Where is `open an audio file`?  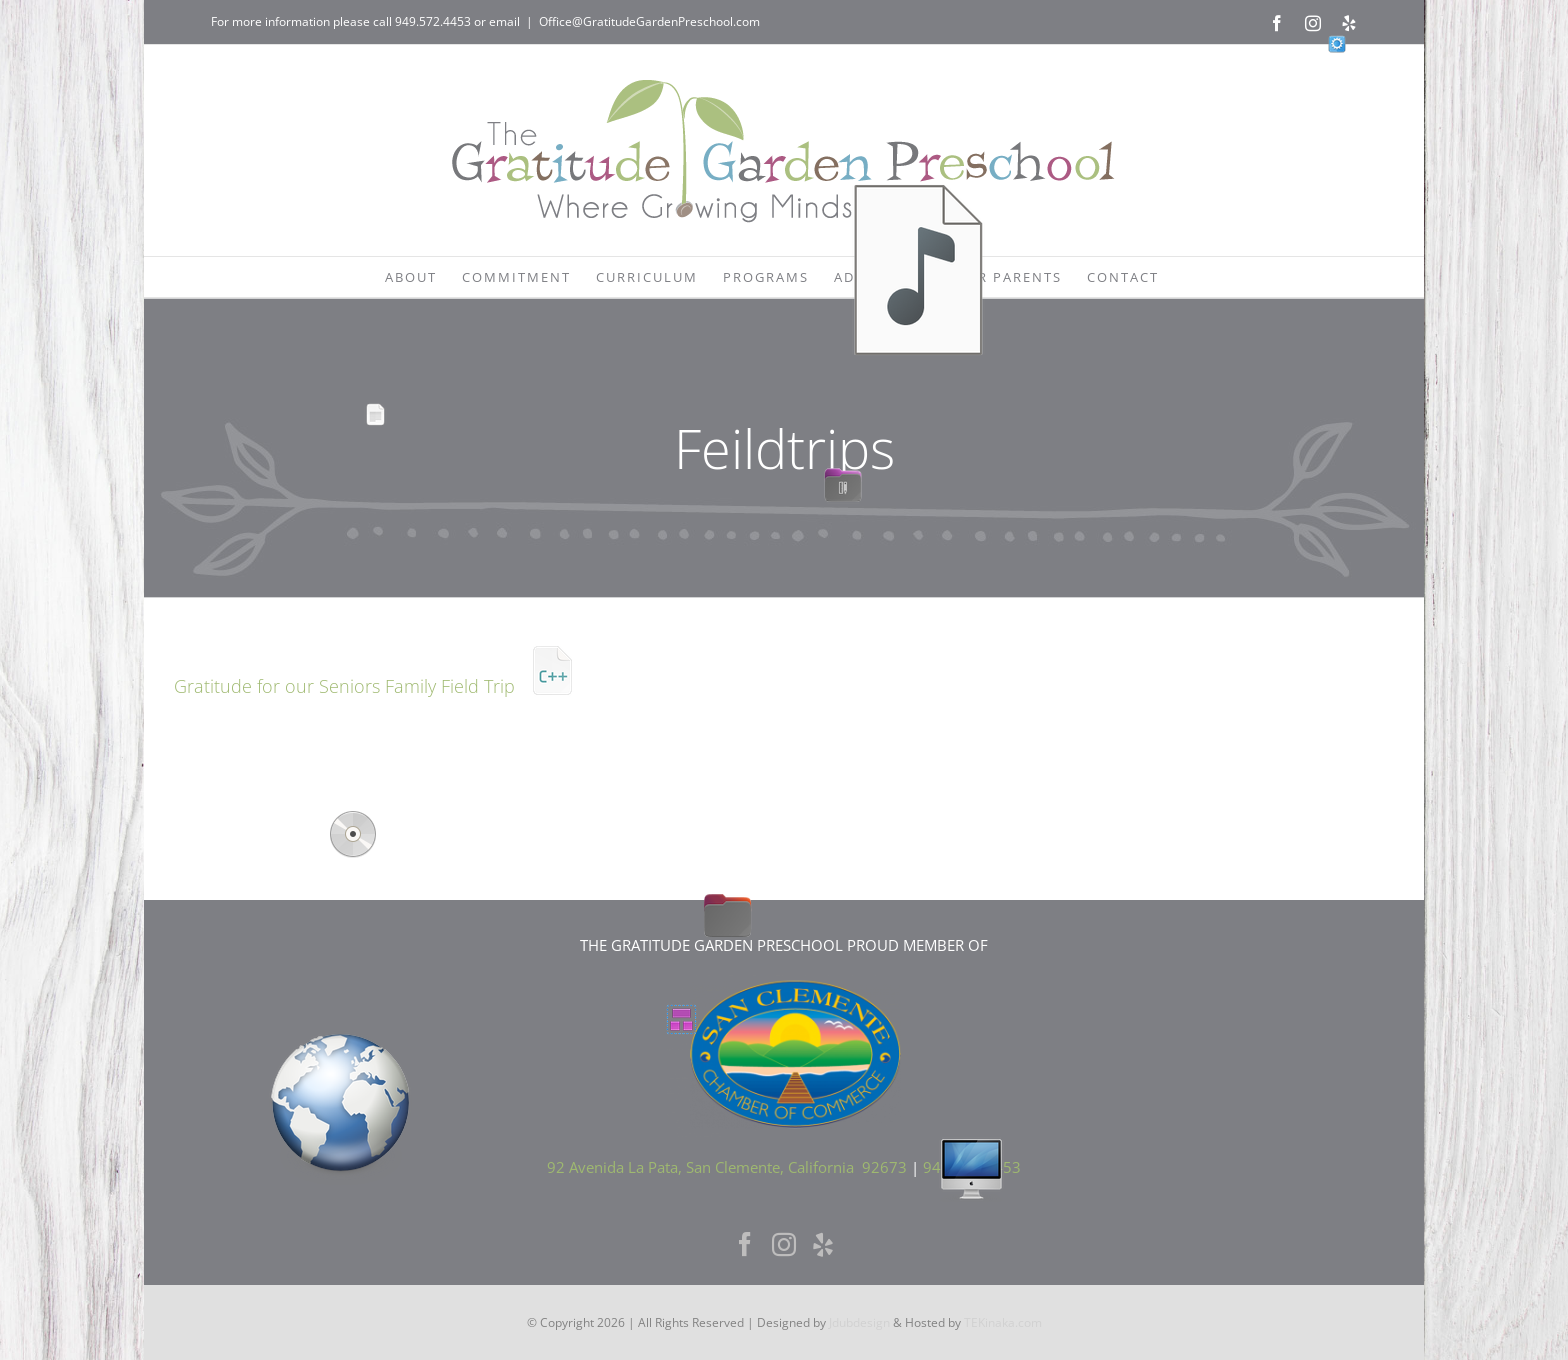 open an audio file is located at coordinates (918, 270).